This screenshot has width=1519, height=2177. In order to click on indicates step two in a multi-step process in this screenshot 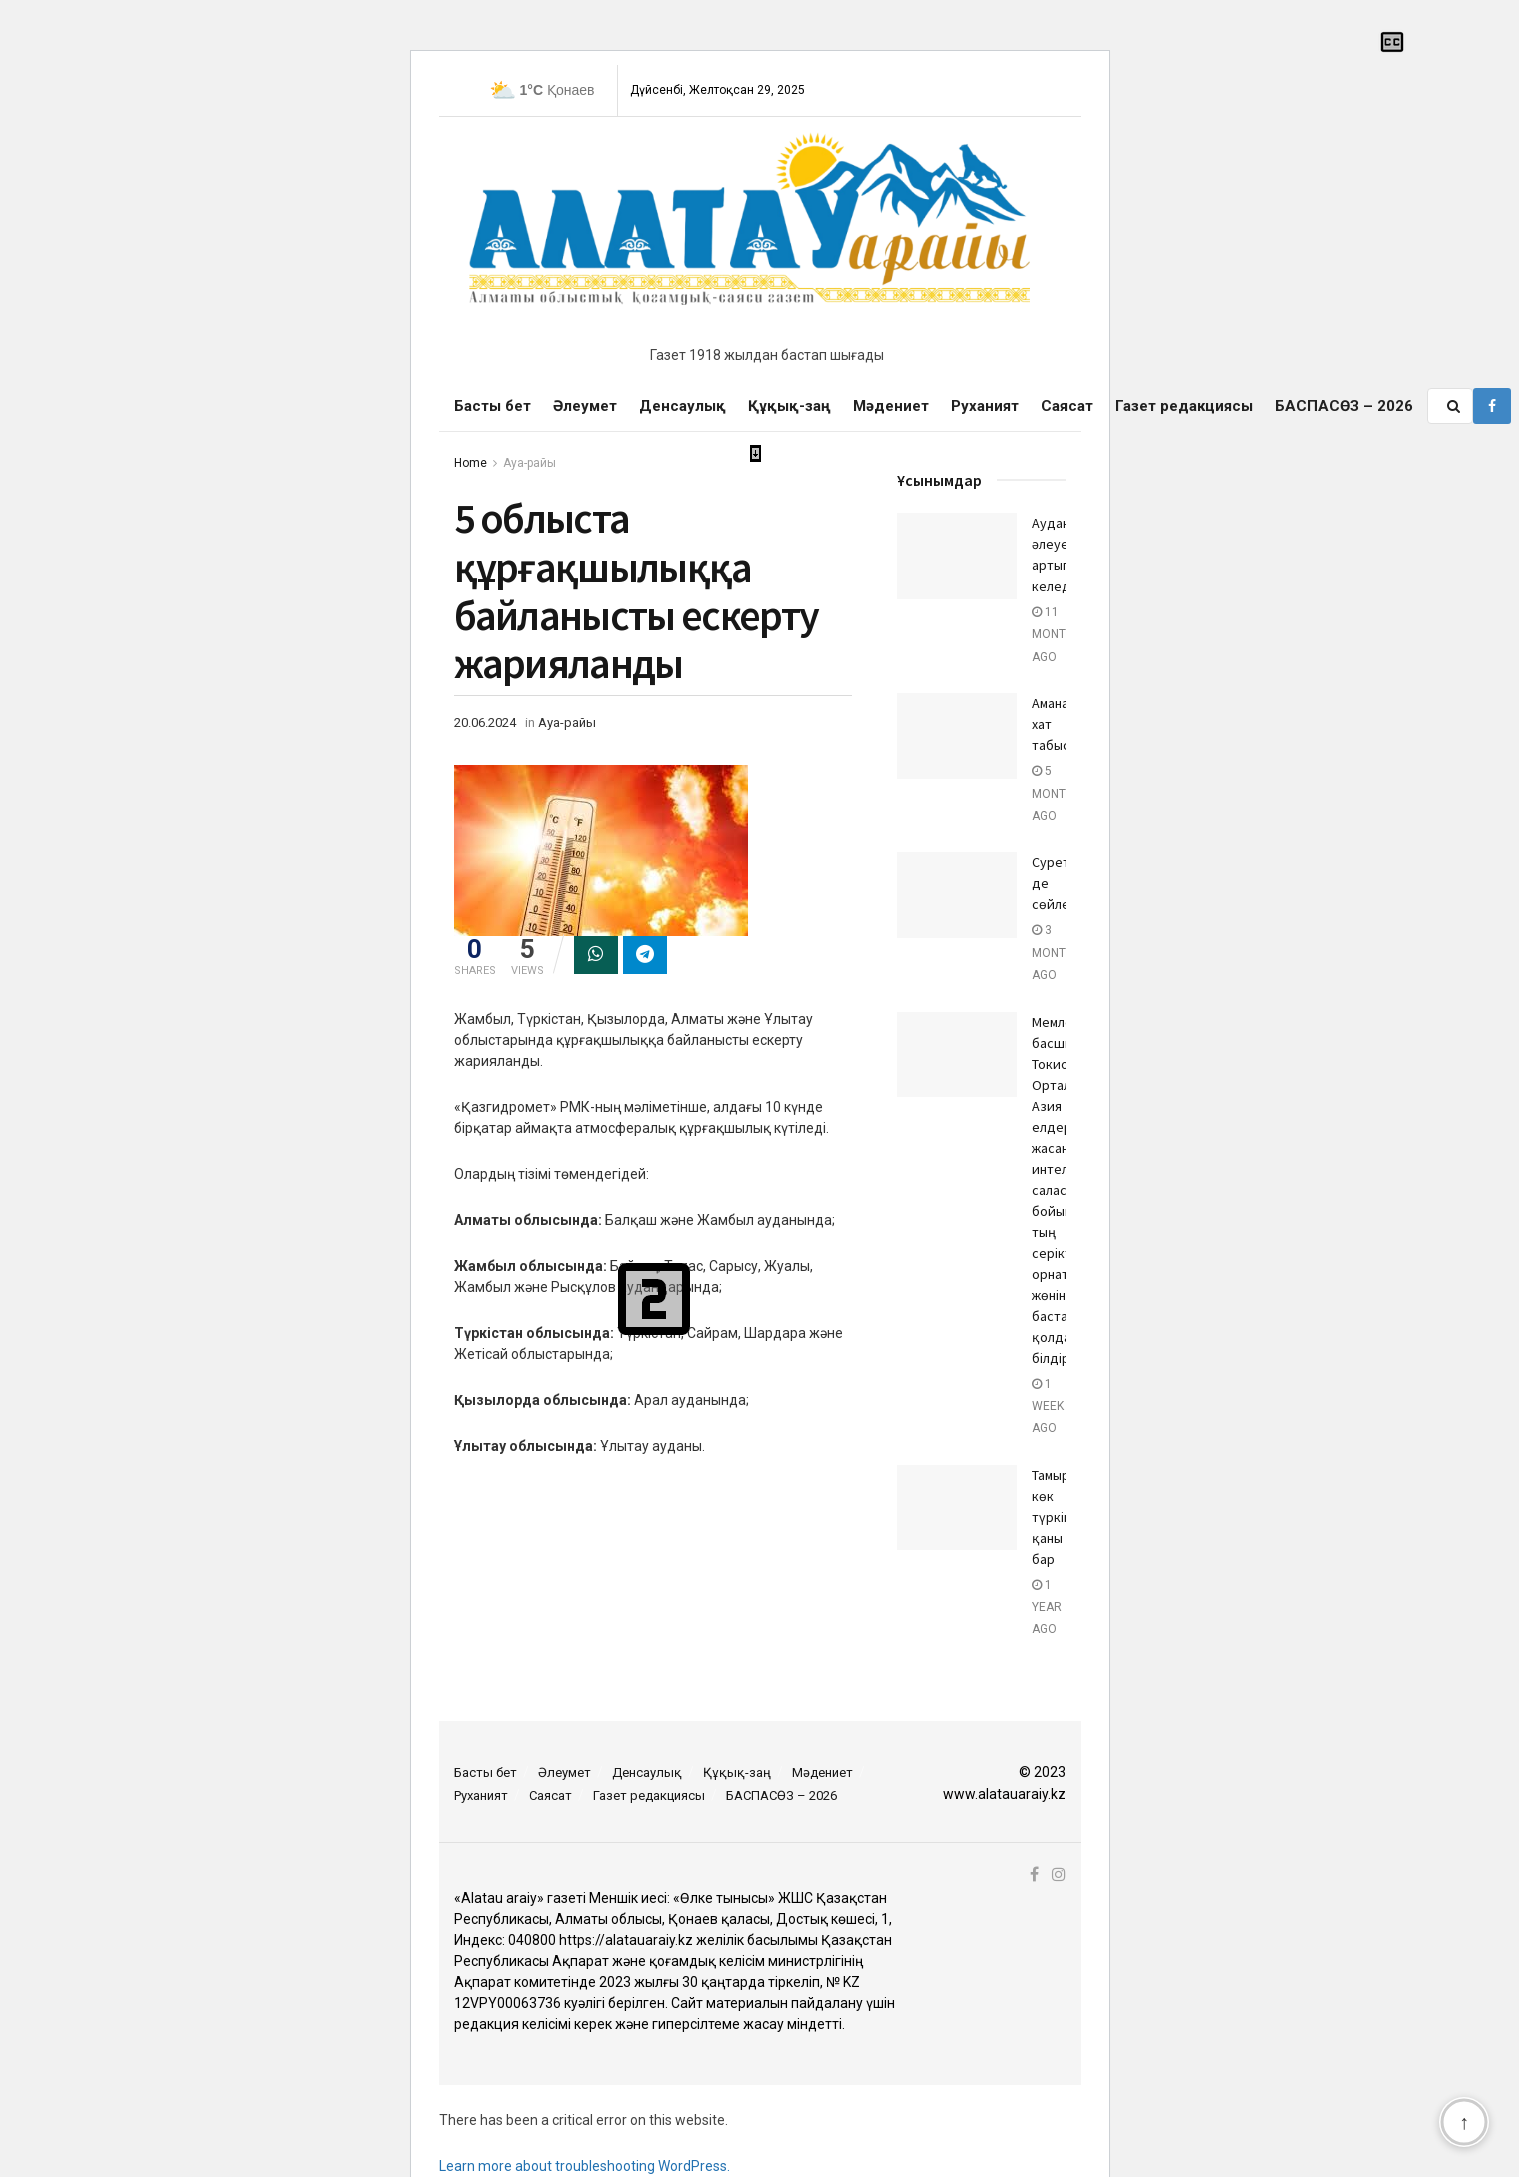, I will do `click(654, 1299)`.